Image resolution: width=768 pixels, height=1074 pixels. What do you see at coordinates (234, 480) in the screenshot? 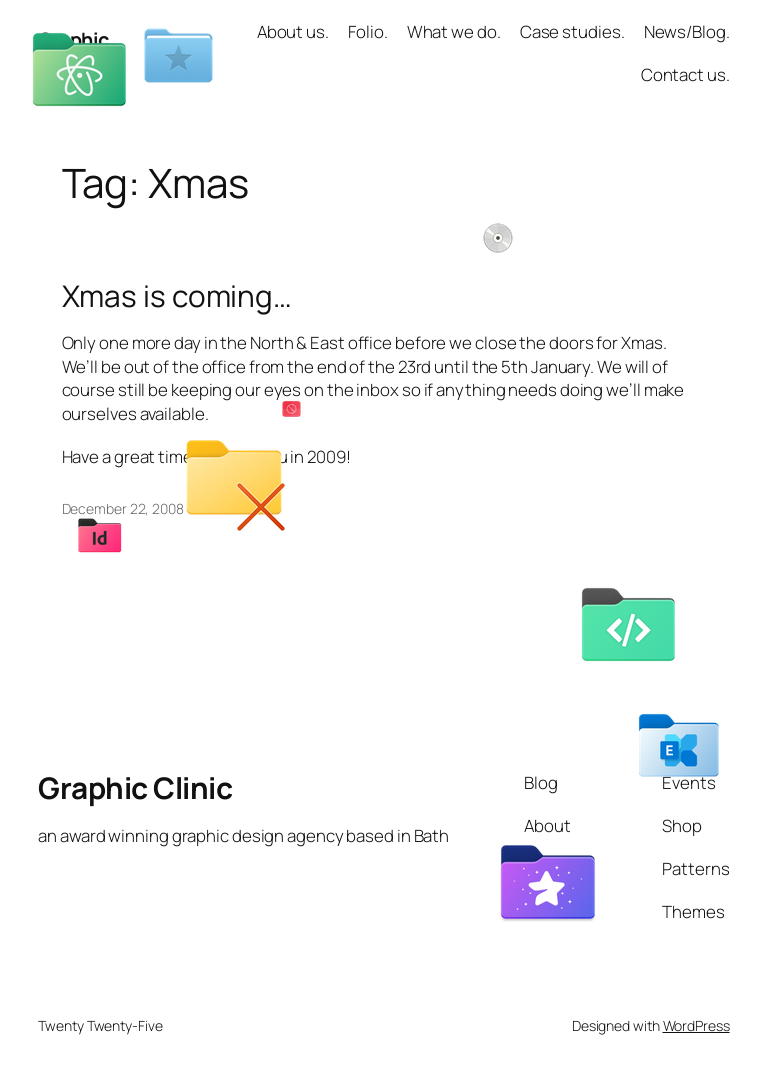
I see `delete a folder` at bounding box center [234, 480].